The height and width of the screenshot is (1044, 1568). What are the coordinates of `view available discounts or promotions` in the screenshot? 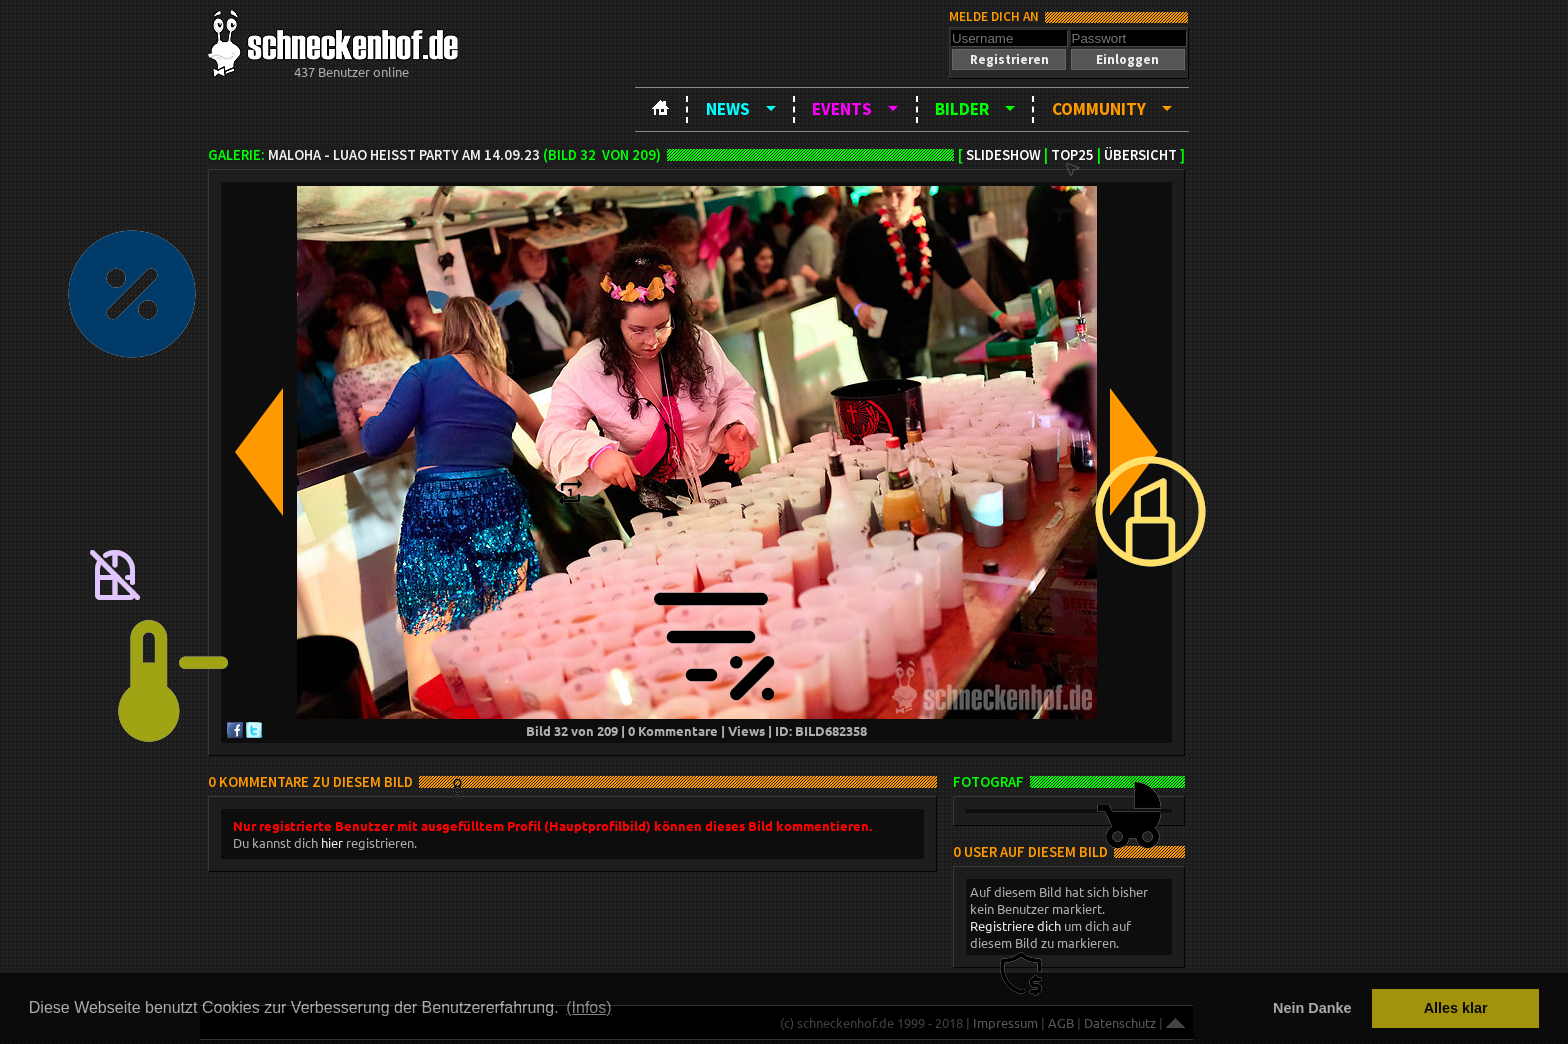 It's located at (132, 294).